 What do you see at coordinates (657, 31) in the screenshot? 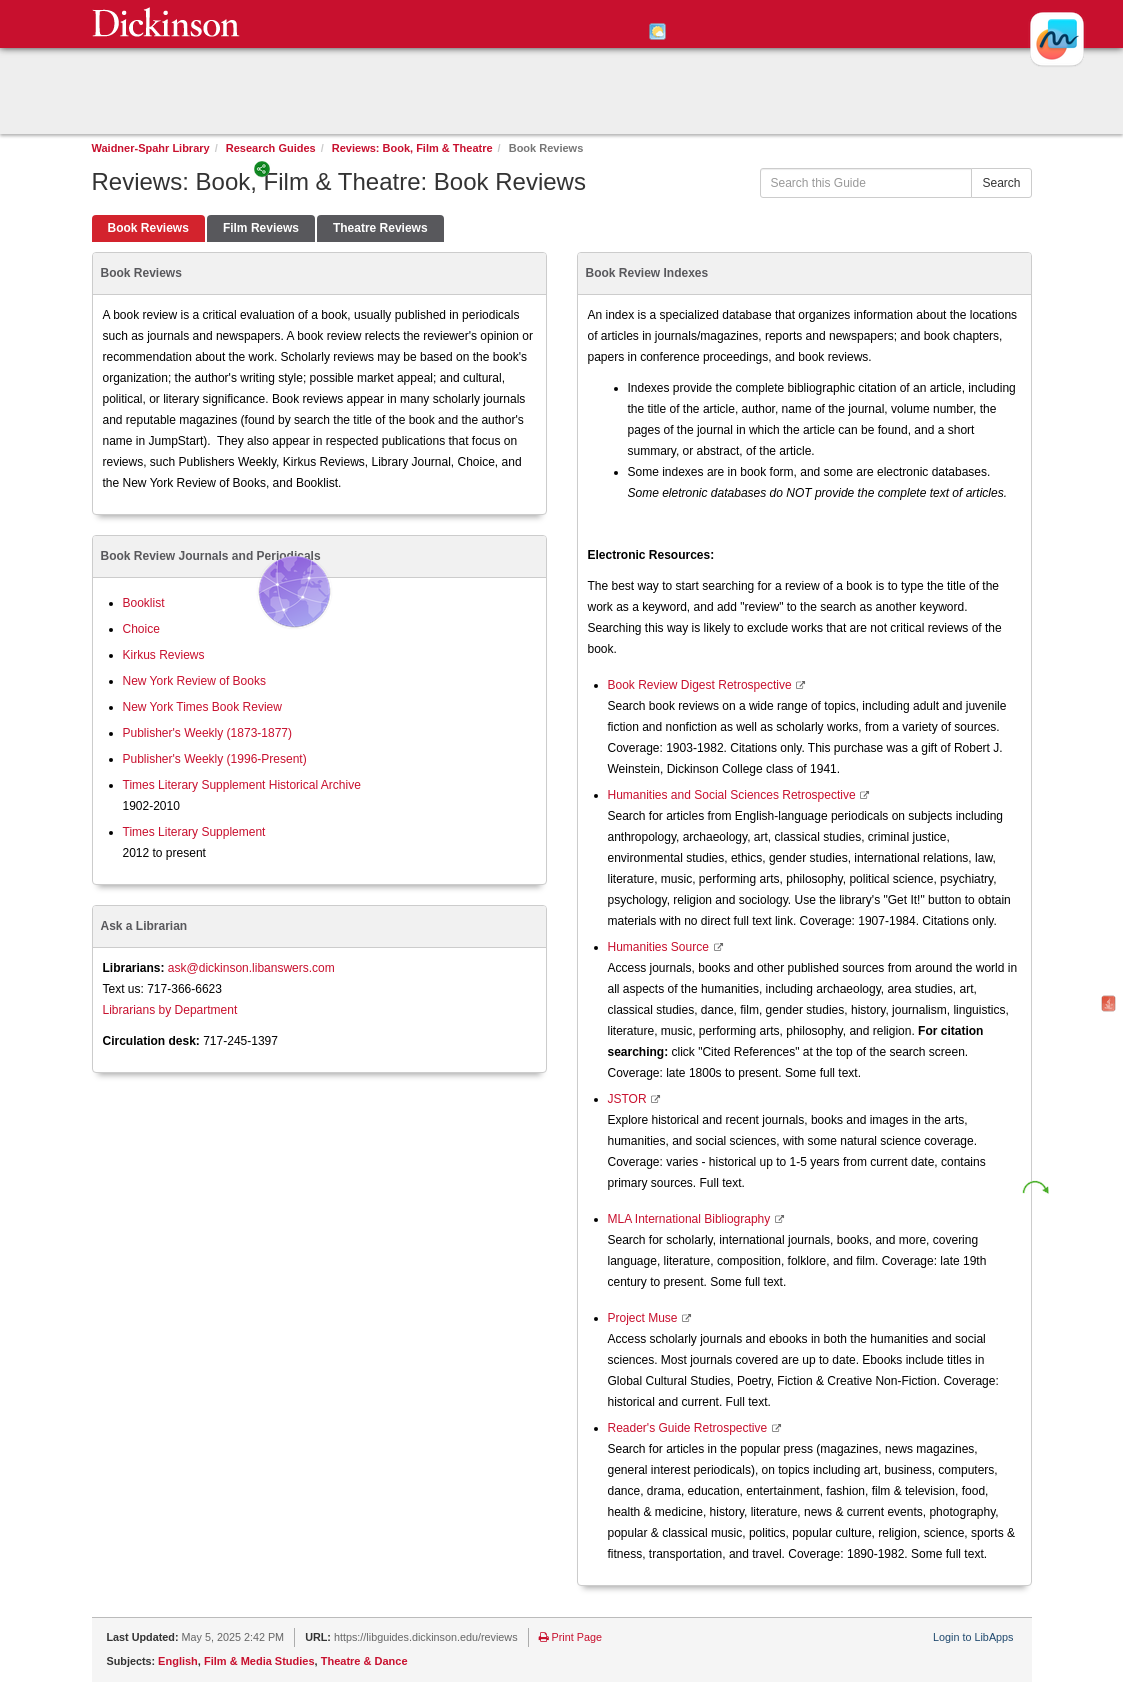
I see `open the weather app` at bounding box center [657, 31].